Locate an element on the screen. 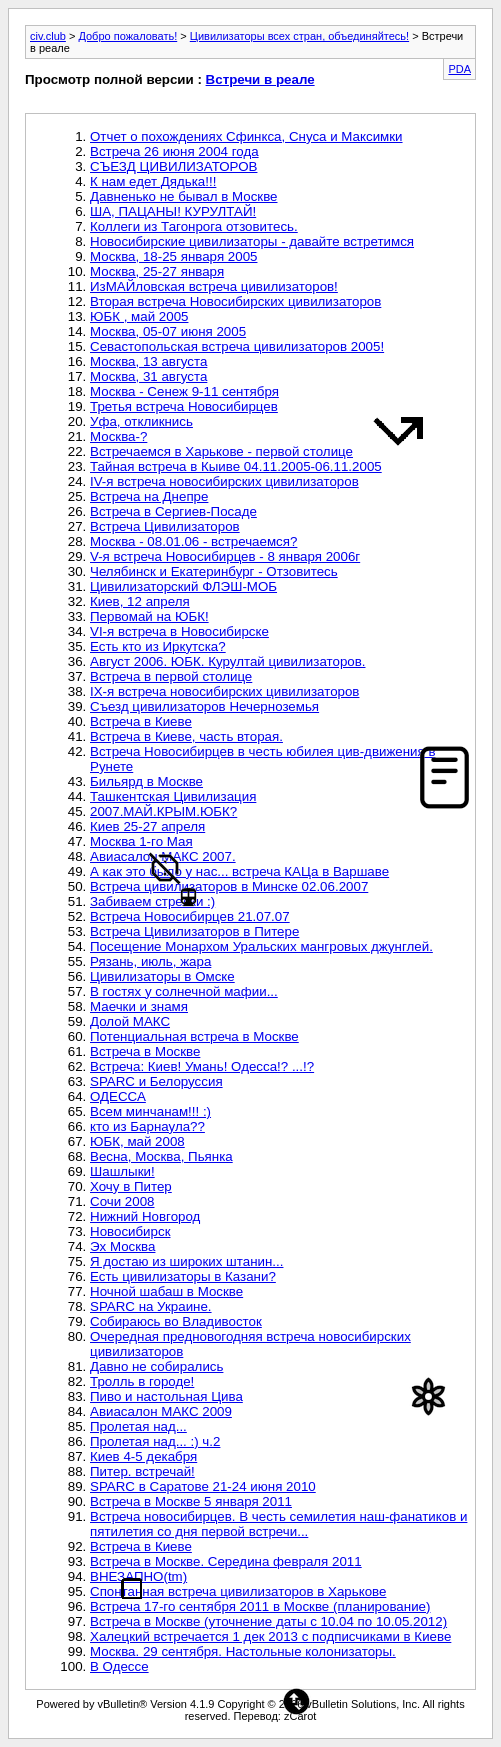 This screenshot has height=1747, width=501. apply a vintage or retro photo filter is located at coordinates (428, 1396).